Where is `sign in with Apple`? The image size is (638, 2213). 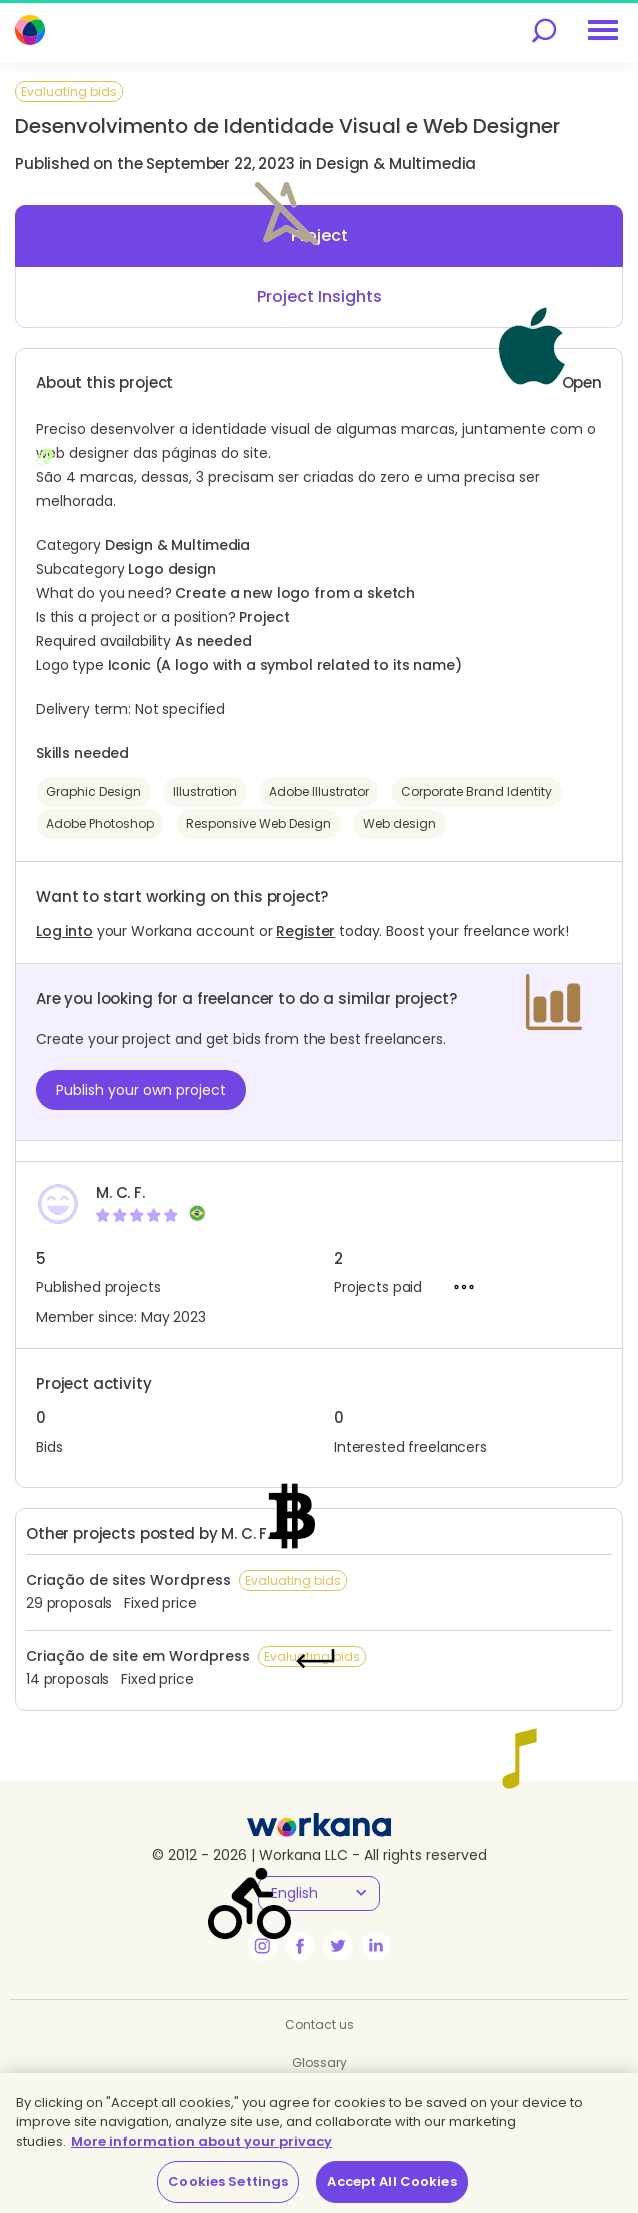
sign in with Apple is located at coordinates (532, 346).